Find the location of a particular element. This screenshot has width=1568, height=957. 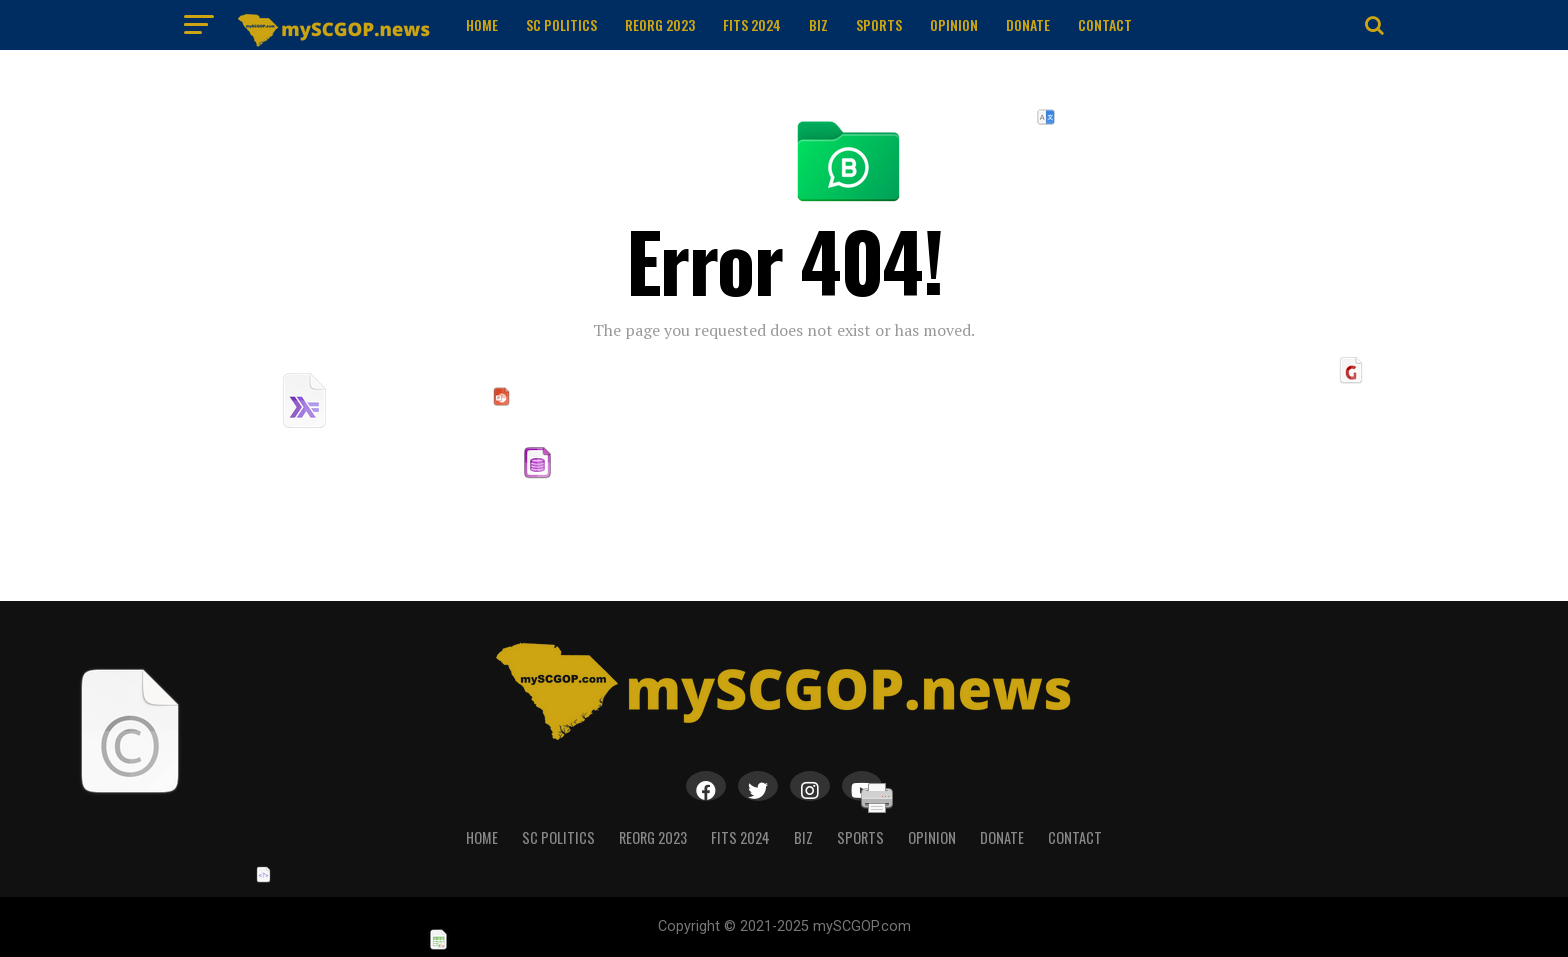

folder containing whatsapp business files and data is located at coordinates (848, 164).